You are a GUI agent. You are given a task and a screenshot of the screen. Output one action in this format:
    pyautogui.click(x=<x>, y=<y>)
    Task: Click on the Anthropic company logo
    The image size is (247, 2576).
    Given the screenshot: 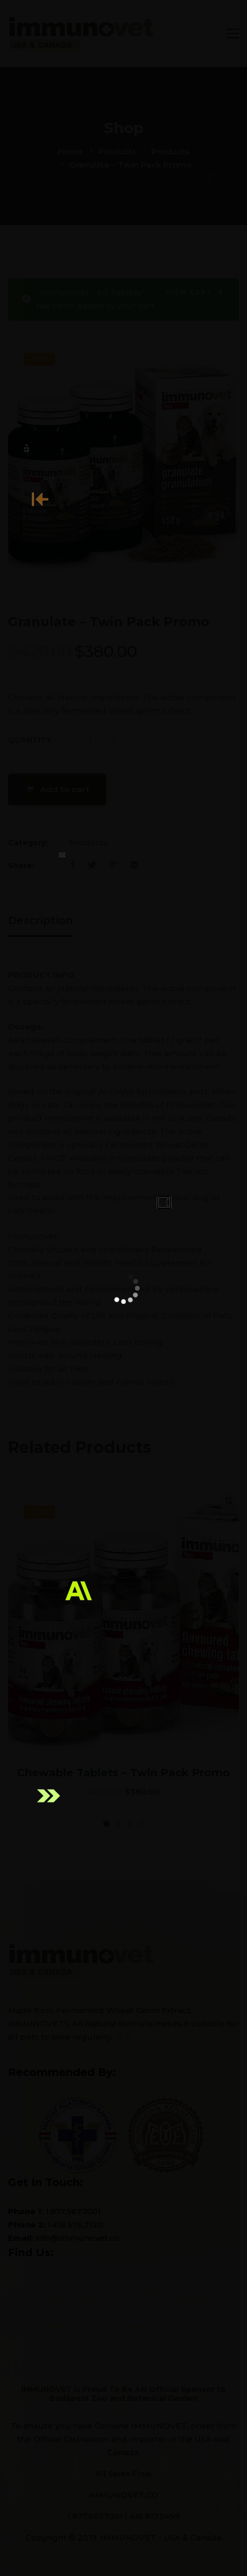 What is the action you would take?
    pyautogui.click(x=79, y=1590)
    